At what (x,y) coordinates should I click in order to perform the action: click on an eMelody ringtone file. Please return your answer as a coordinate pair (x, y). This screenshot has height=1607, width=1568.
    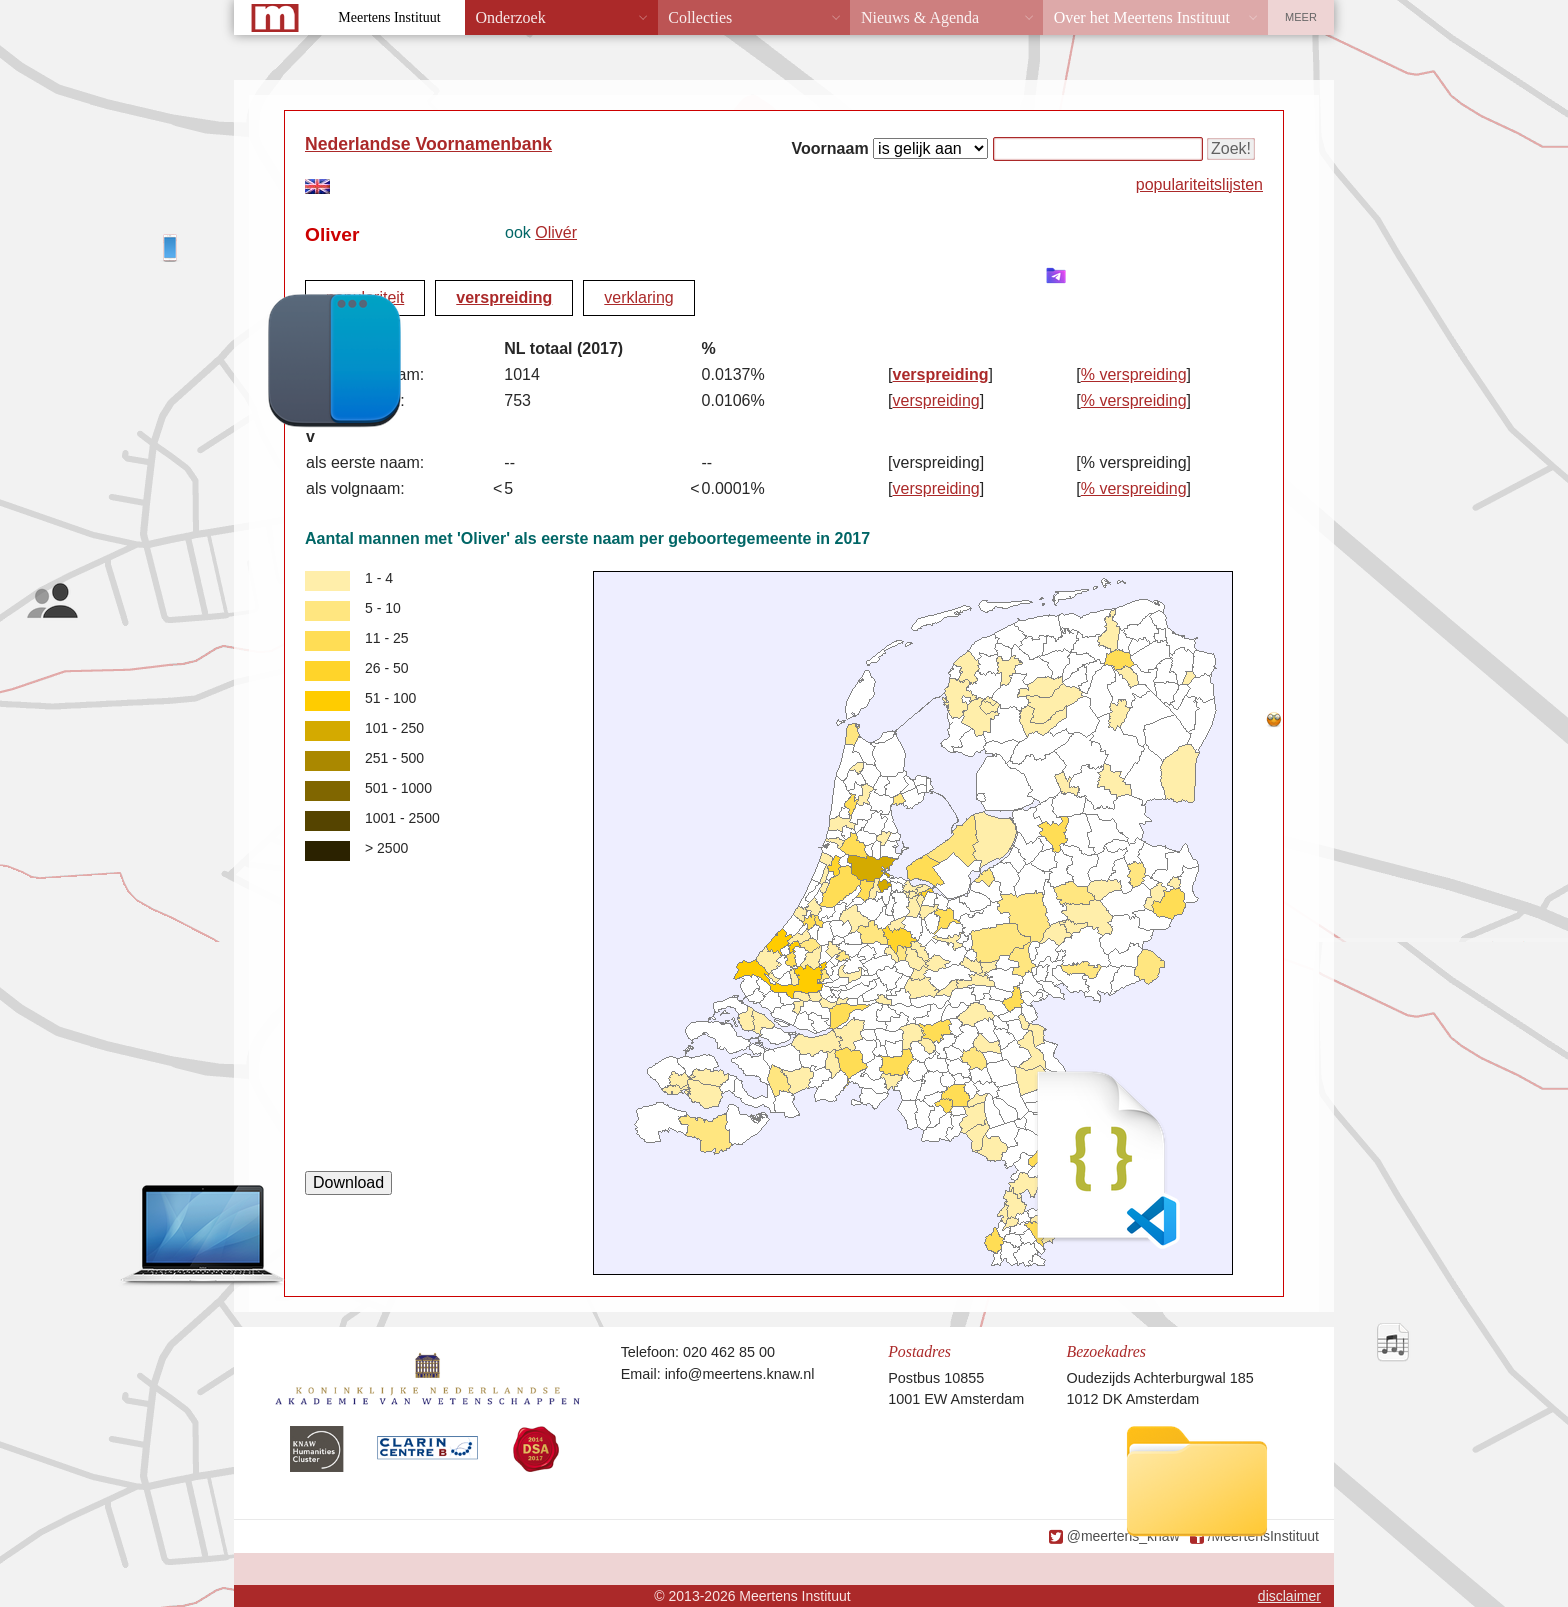
    Looking at the image, I should click on (1393, 1342).